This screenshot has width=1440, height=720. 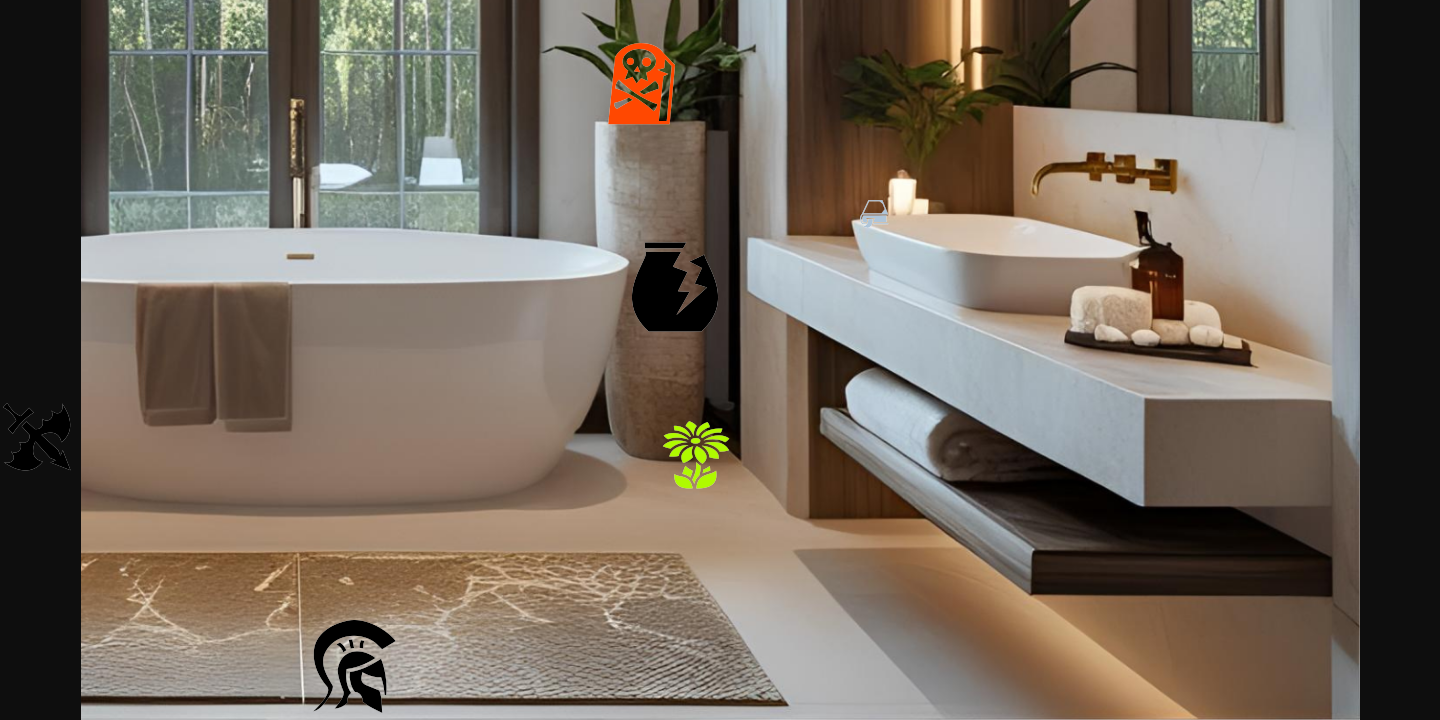 What do you see at coordinates (695, 453) in the screenshot?
I see `decorative flower icon for nature or garden-themed content` at bounding box center [695, 453].